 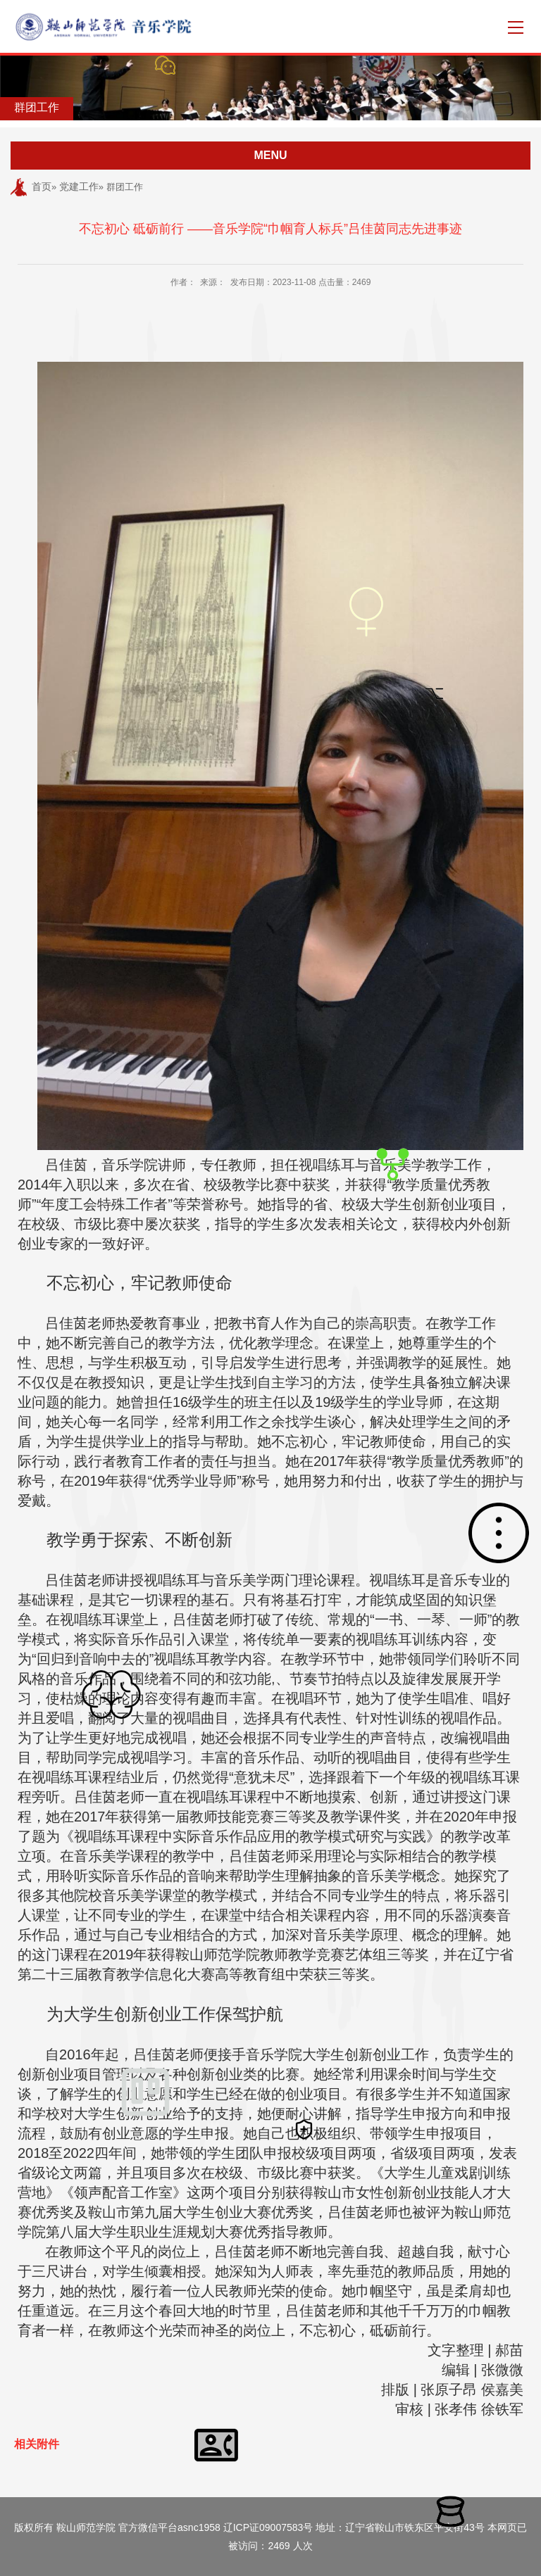 What do you see at coordinates (392, 1164) in the screenshot?
I see `create a new branch or fork in a repository` at bounding box center [392, 1164].